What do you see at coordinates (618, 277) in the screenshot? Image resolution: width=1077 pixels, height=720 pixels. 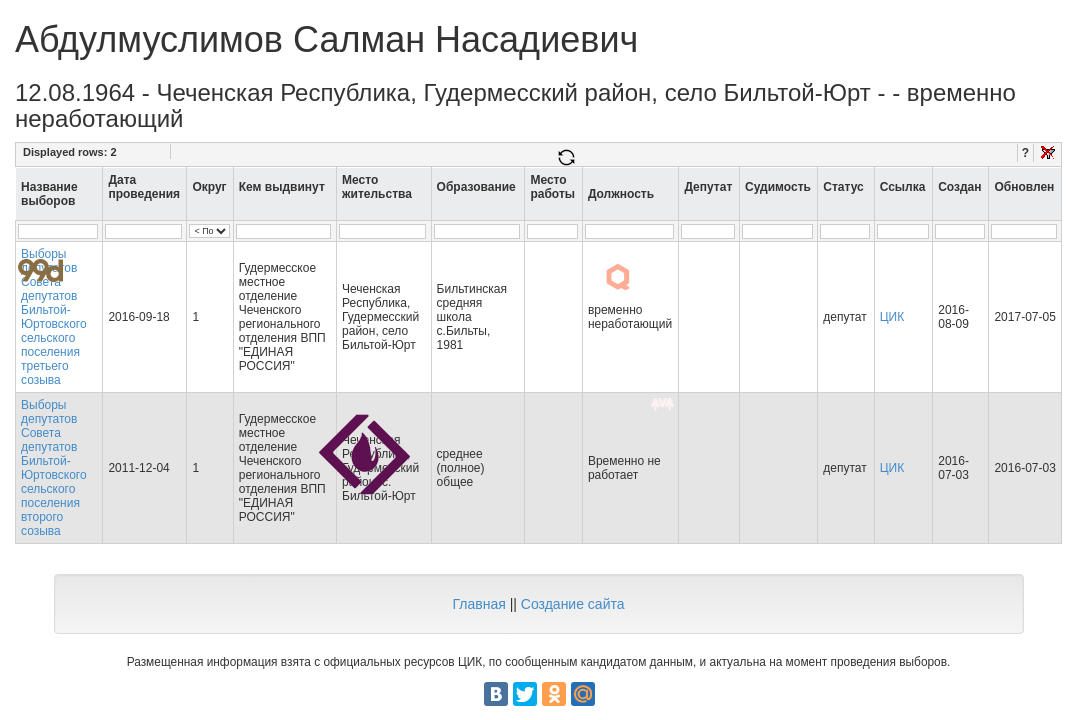 I see `qubes os logo` at bounding box center [618, 277].